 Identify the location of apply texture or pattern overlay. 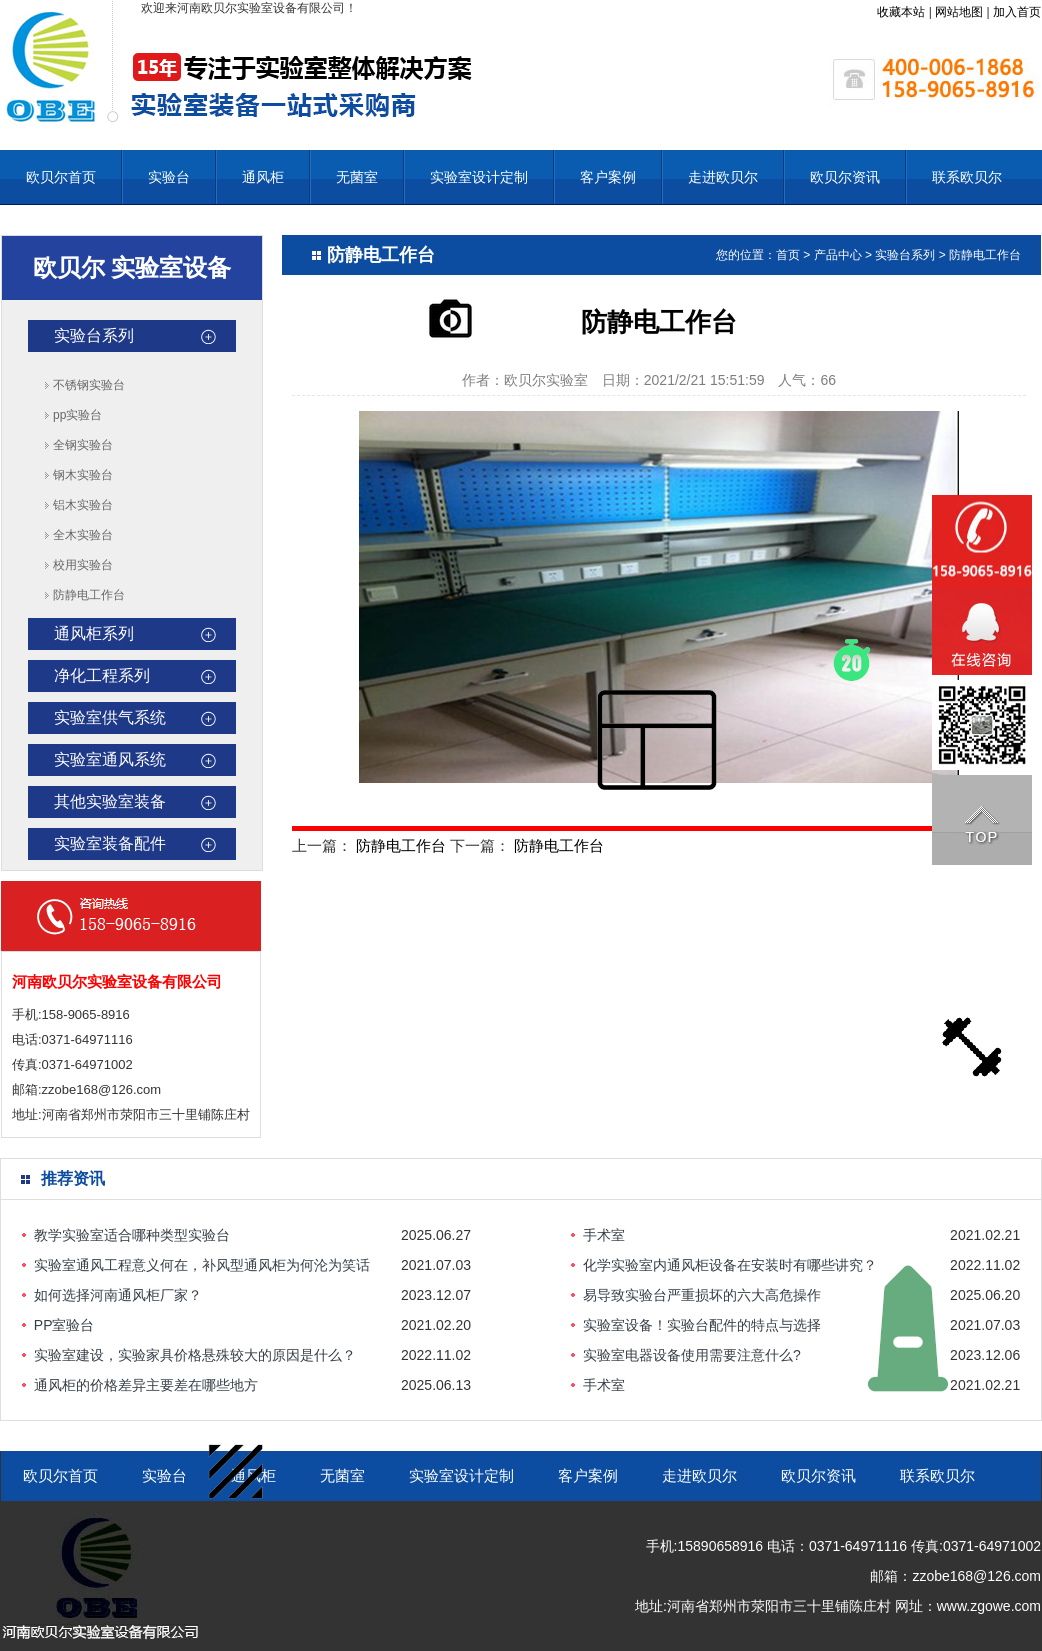
(235, 1471).